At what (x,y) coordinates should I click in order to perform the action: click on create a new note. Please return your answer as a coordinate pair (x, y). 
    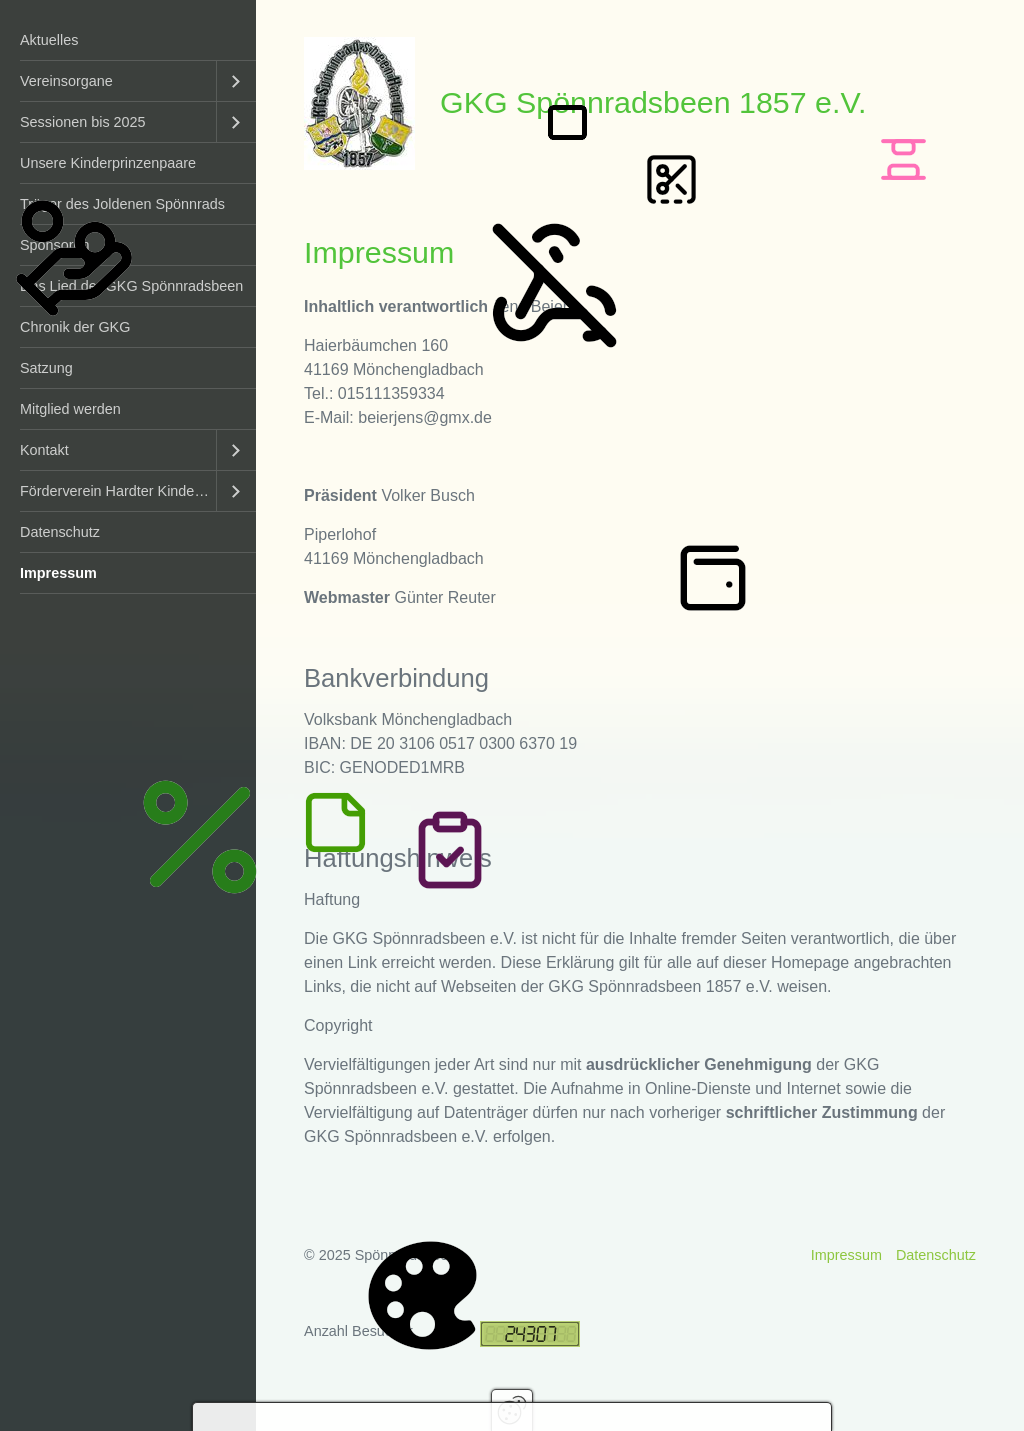
    Looking at the image, I should click on (335, 822).